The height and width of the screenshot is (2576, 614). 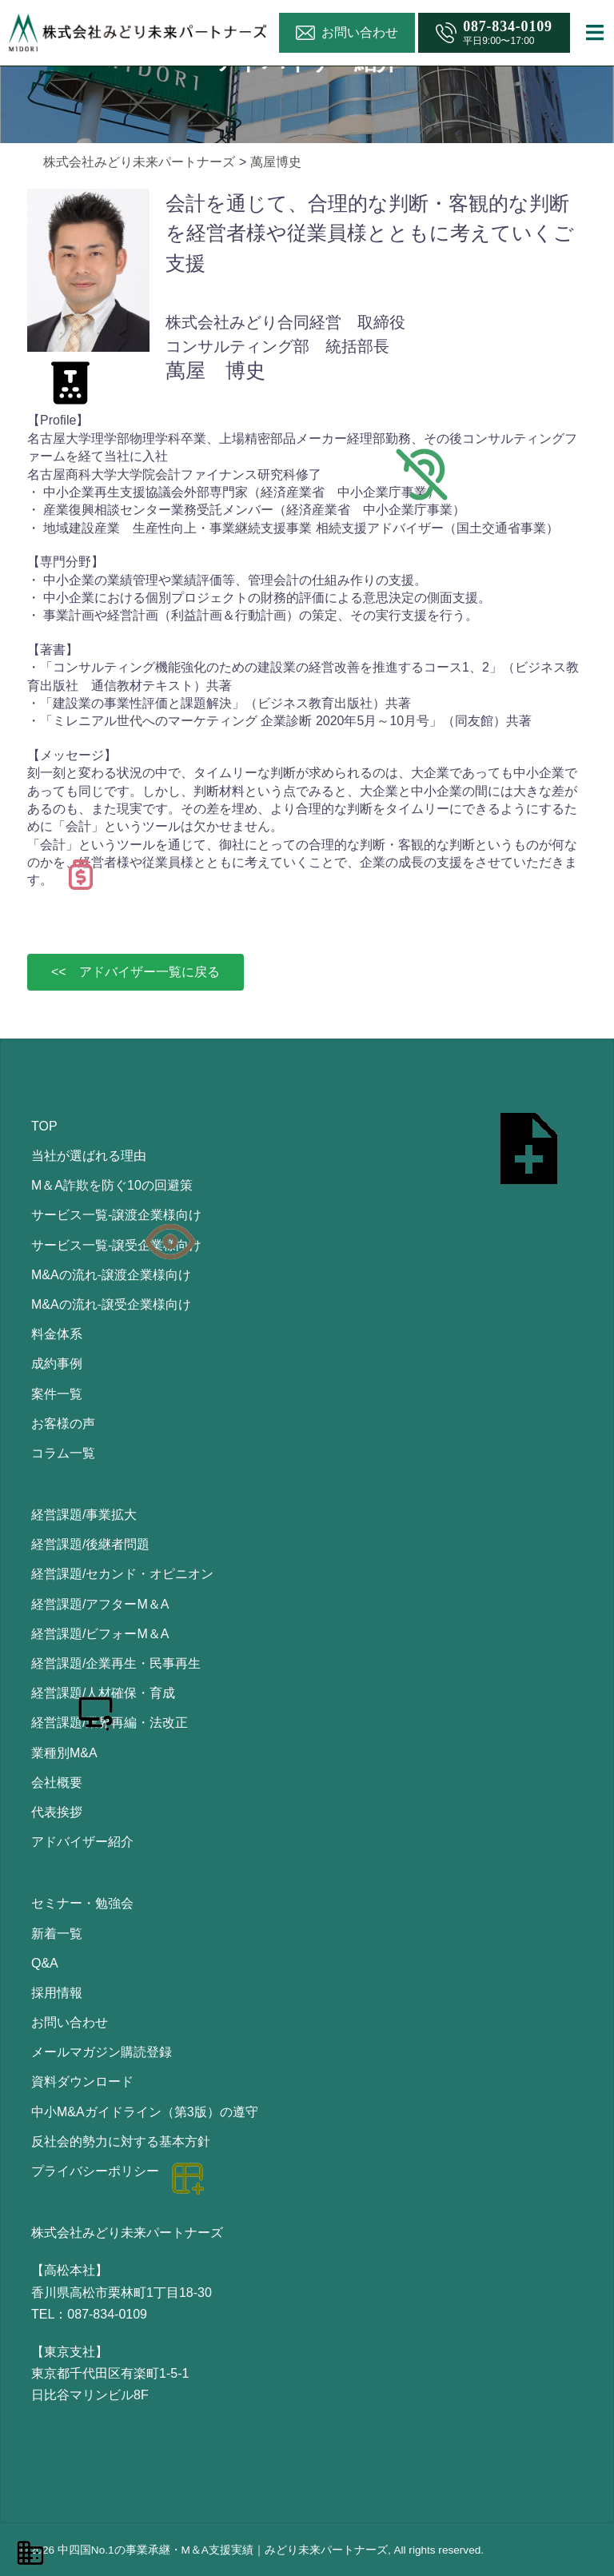 I want to click on mute audio or disable listening, so click(x=421, y=474).